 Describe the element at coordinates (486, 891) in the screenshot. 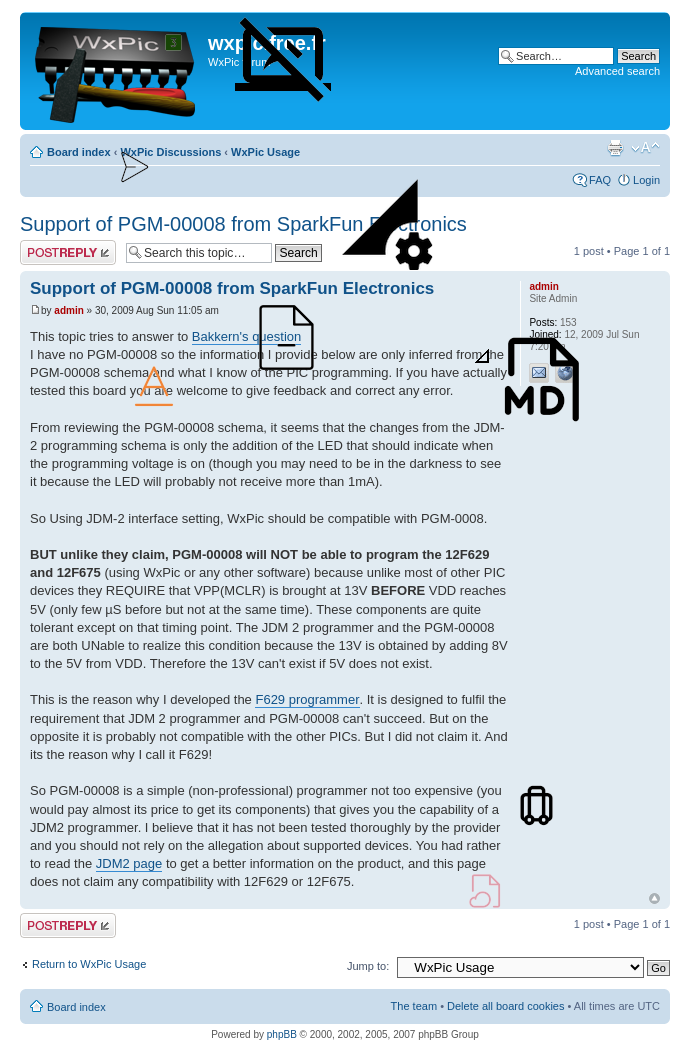

I see `access cloud-stored files` at that location.